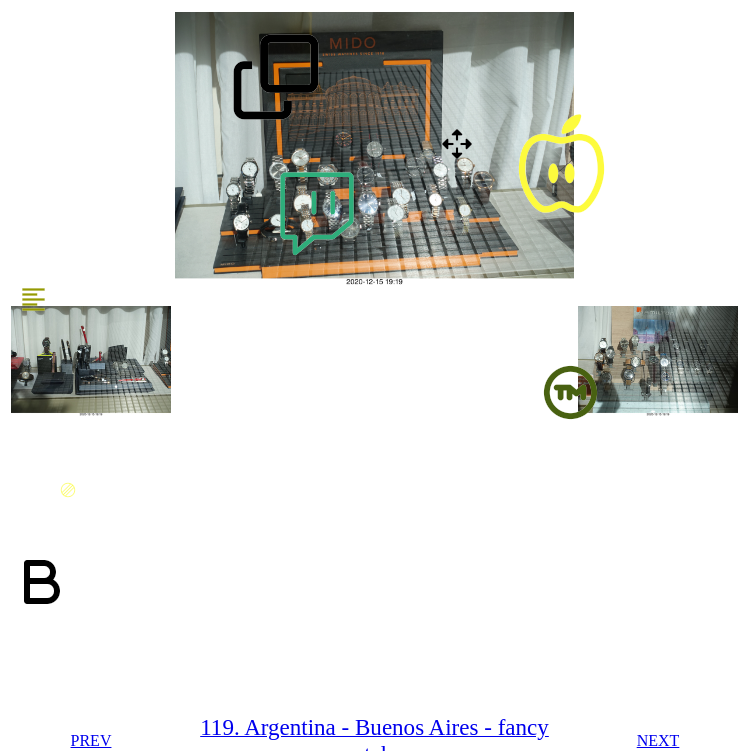 This screenshot has height=751, width=749. What do you see at coordinates (570, 392) in the screenshot?
I see `indicates trademarked content or branding` at bounding box center [570, 392].